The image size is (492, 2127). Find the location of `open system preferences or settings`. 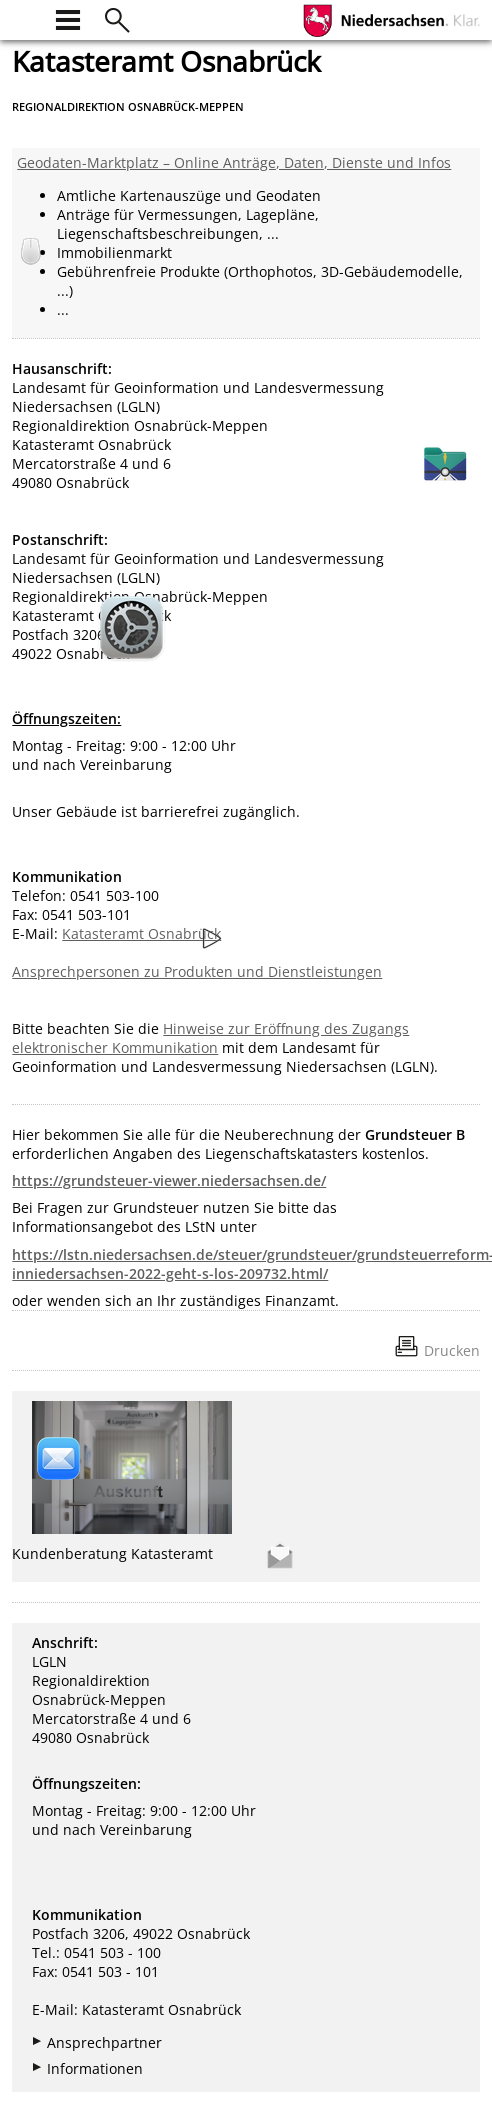

open system preferences or settings is located at coordinates (131, 627).